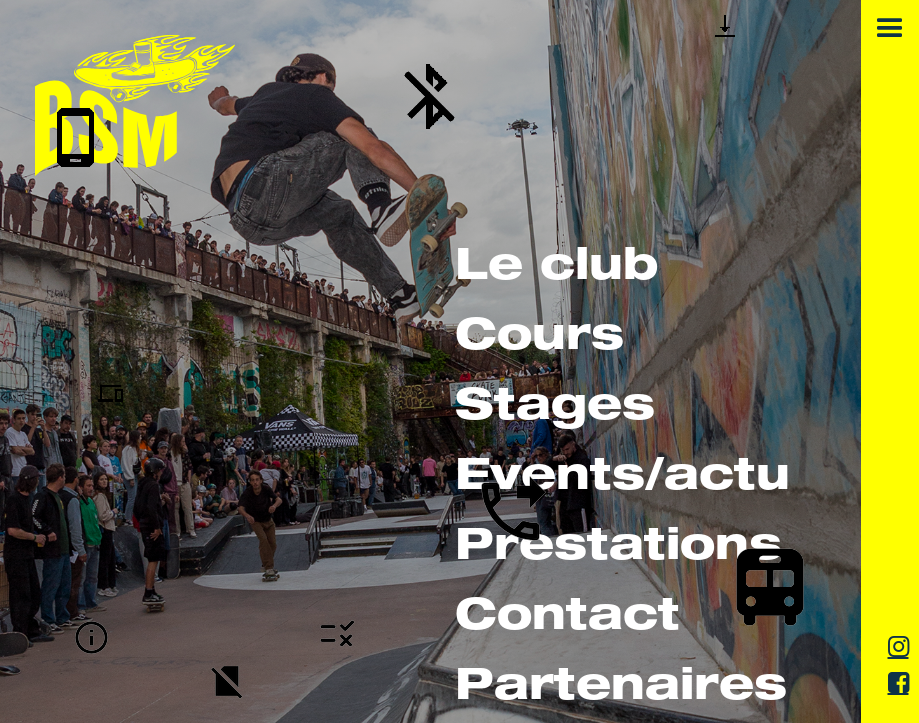  What do you see at coordinates (725, 26) in the screenshot?
I see `align content to the bottom of a container` at bounding box center [725, 26].